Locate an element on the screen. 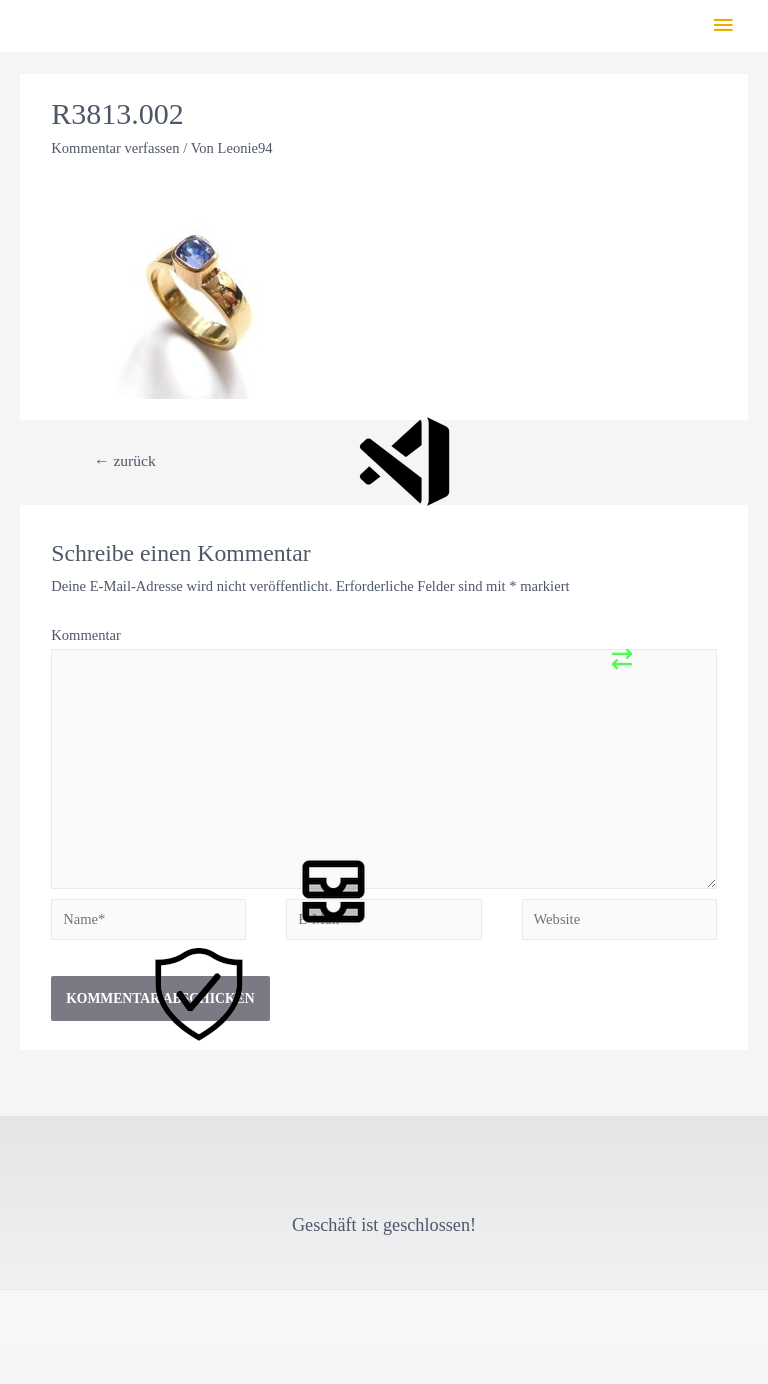 Image resolution: width=768 pixels, height=1384 pixels. swap or exchange items is located at coordinates (622, 659).